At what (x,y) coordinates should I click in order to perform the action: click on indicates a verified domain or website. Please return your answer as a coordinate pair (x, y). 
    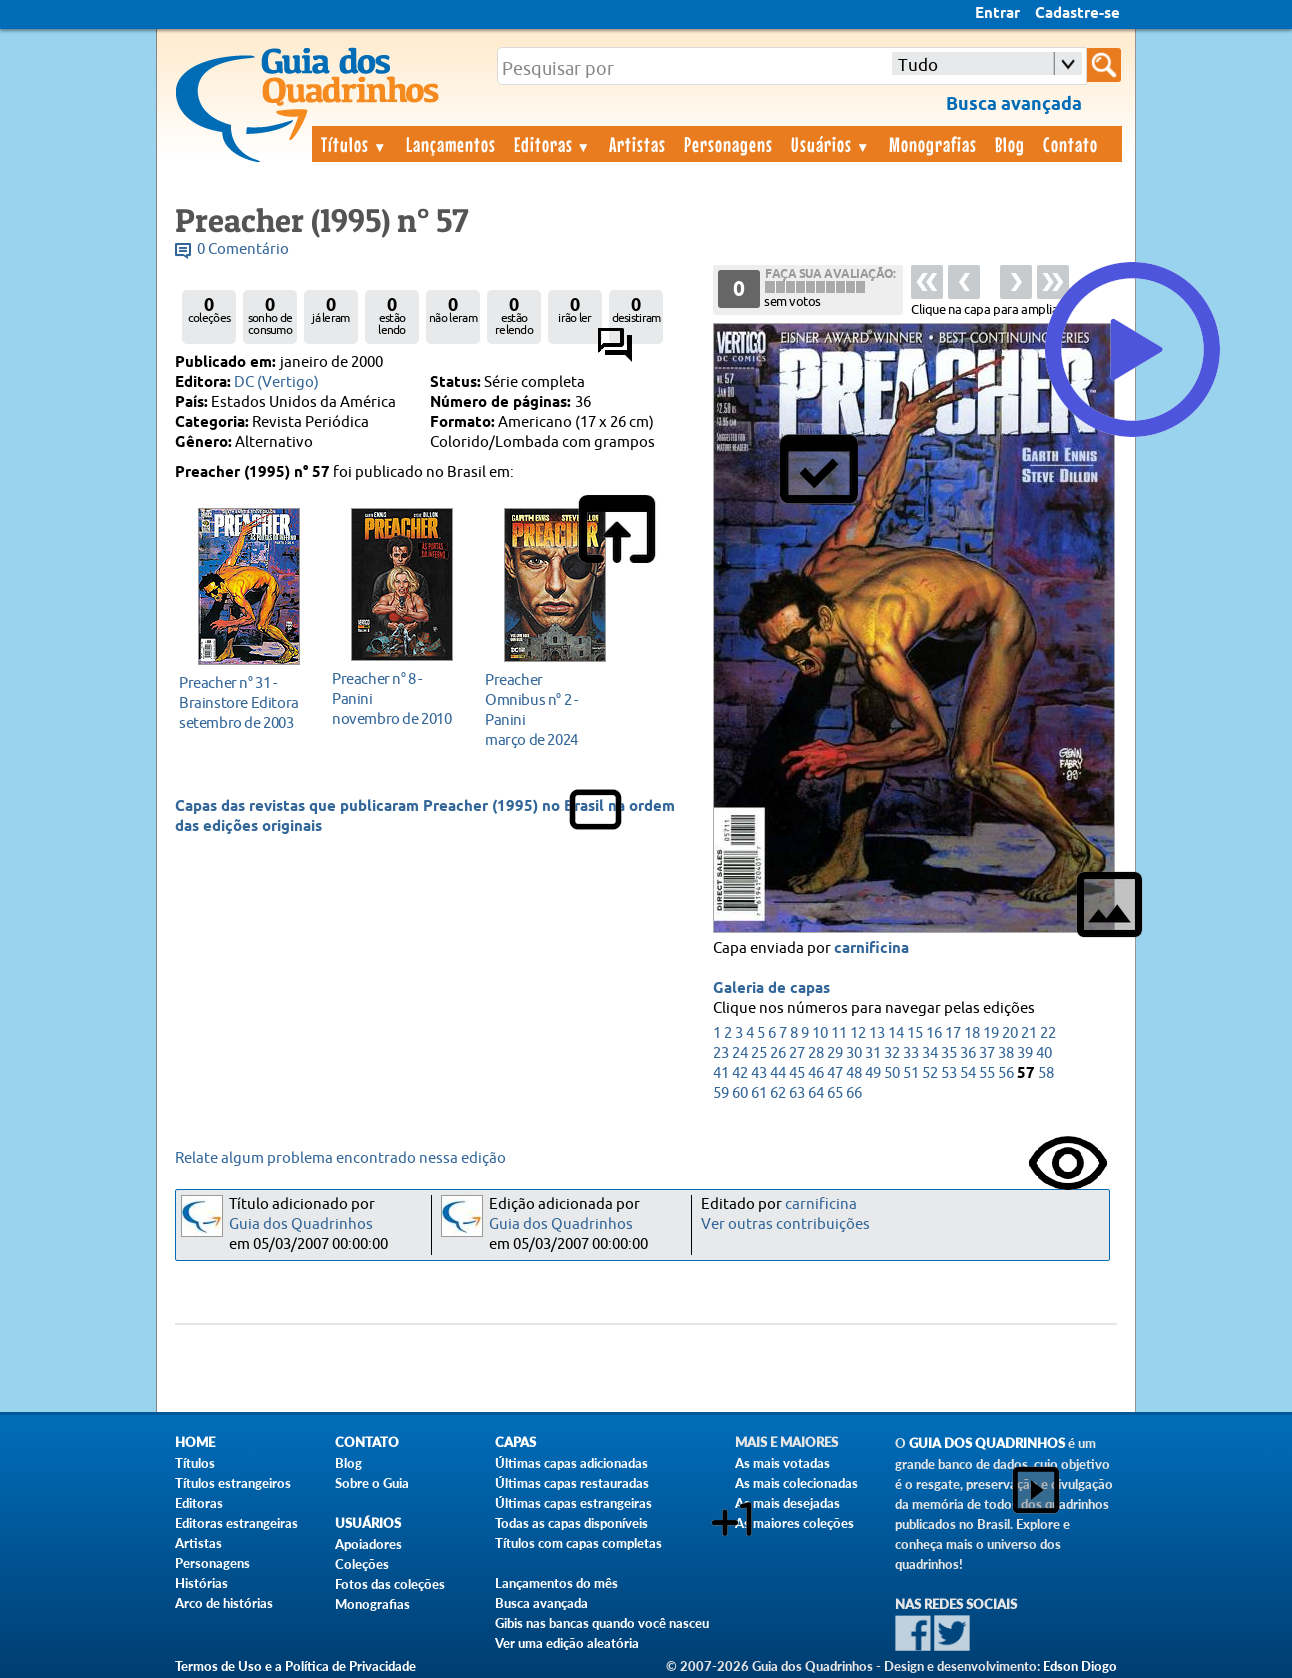
    Looking at the image, I should click on (819, 469).